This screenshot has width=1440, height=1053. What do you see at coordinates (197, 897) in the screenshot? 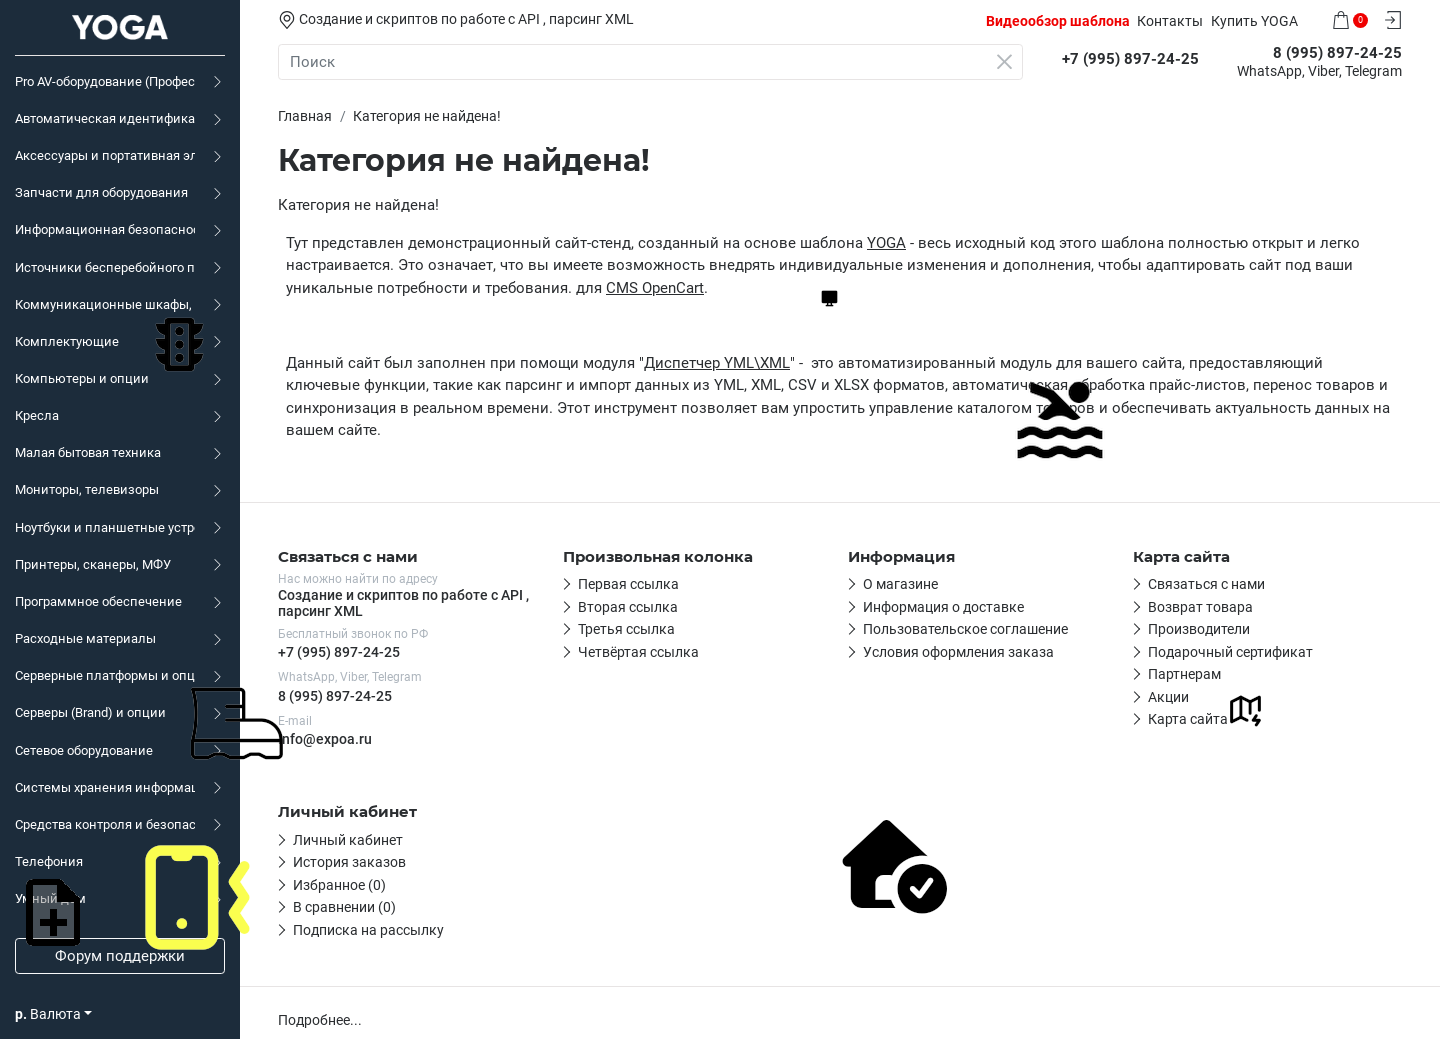
I see `phone is on vibrate mode` at bounding box center [197, 897].